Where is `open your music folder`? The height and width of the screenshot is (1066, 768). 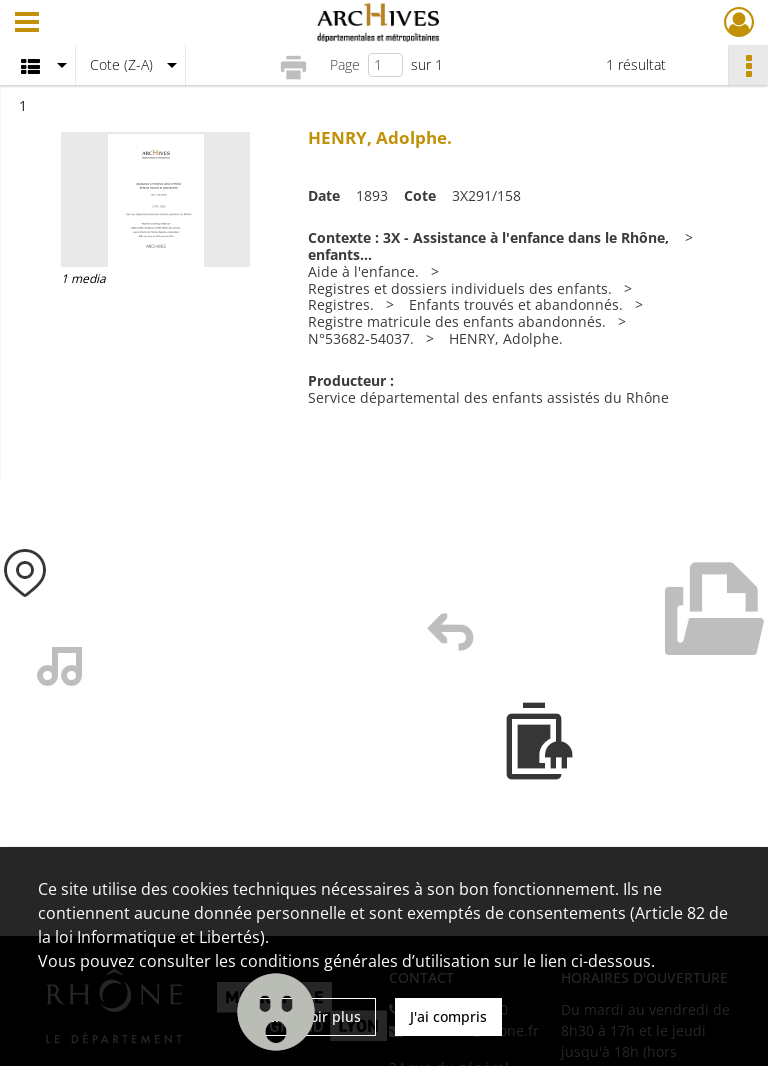
open your music folder is located at coordinates (61, 665).